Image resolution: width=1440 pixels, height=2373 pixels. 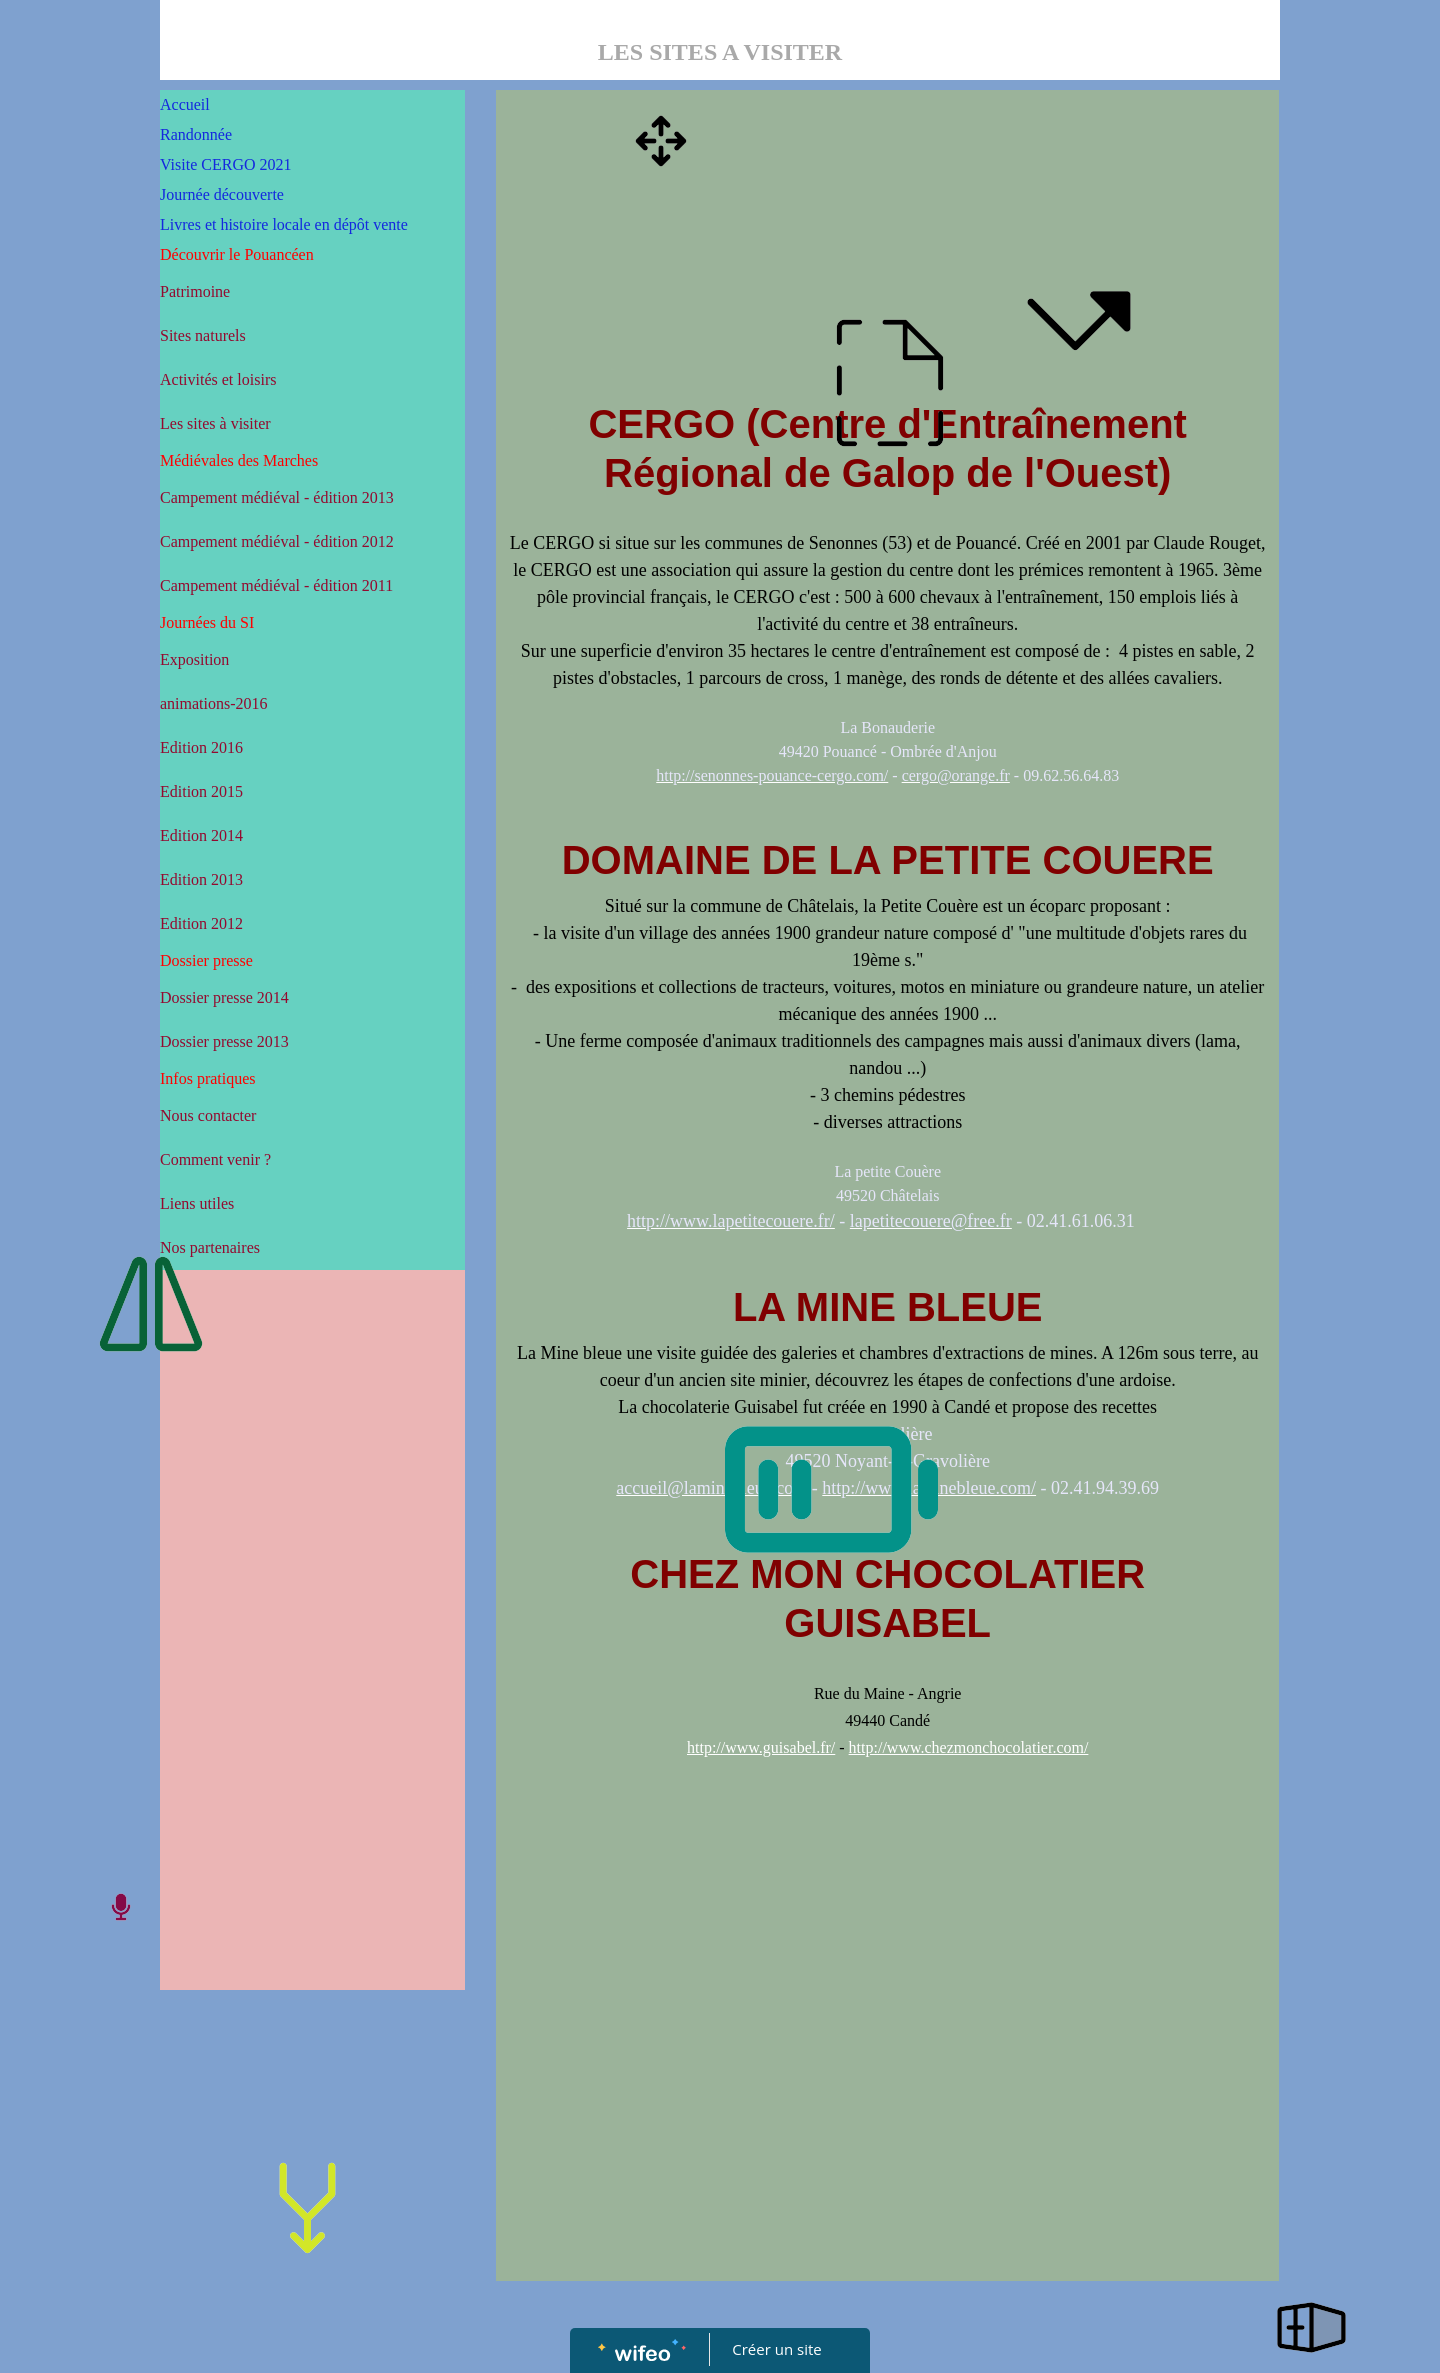 I want to click on reply to a message or email, so click(x=1079, y=317).